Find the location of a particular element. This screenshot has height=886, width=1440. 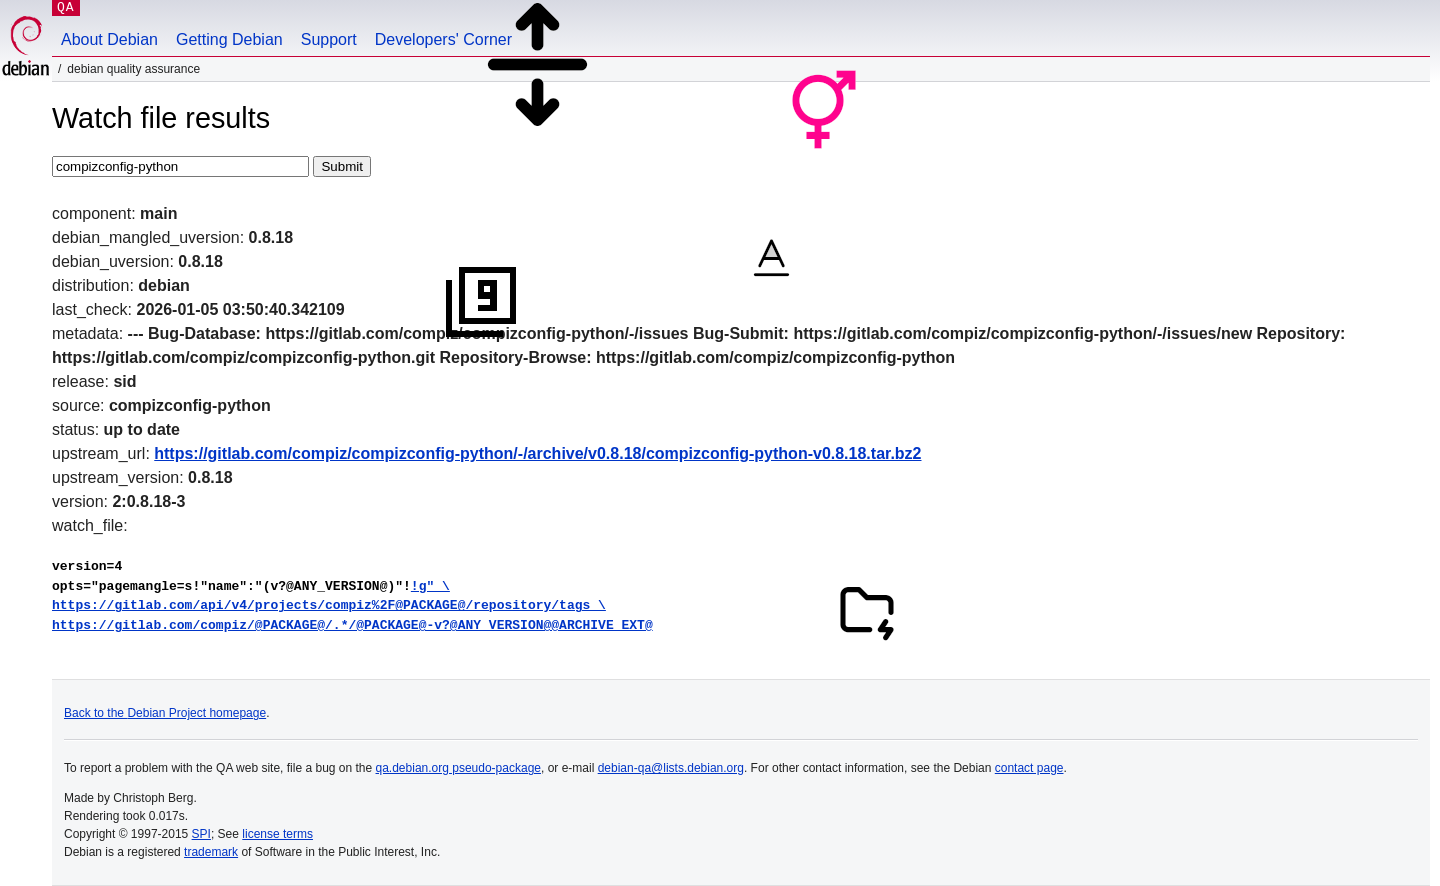

apply underline formatting to text is located at coordinates (771, 258).